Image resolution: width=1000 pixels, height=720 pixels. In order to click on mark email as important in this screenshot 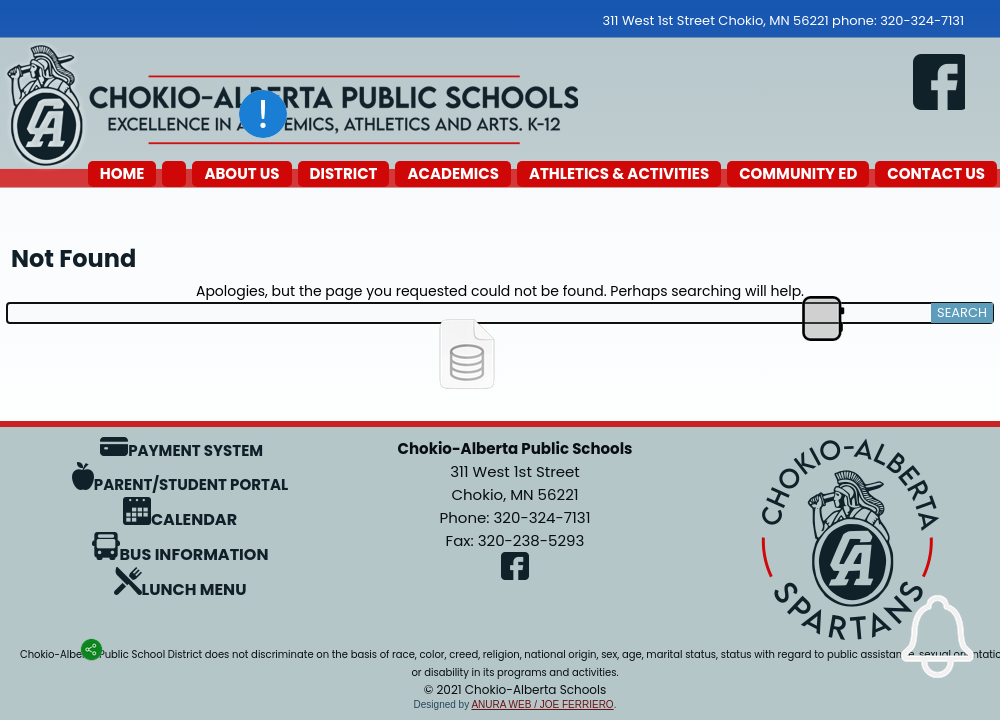, I will do `click(263, 114)`.